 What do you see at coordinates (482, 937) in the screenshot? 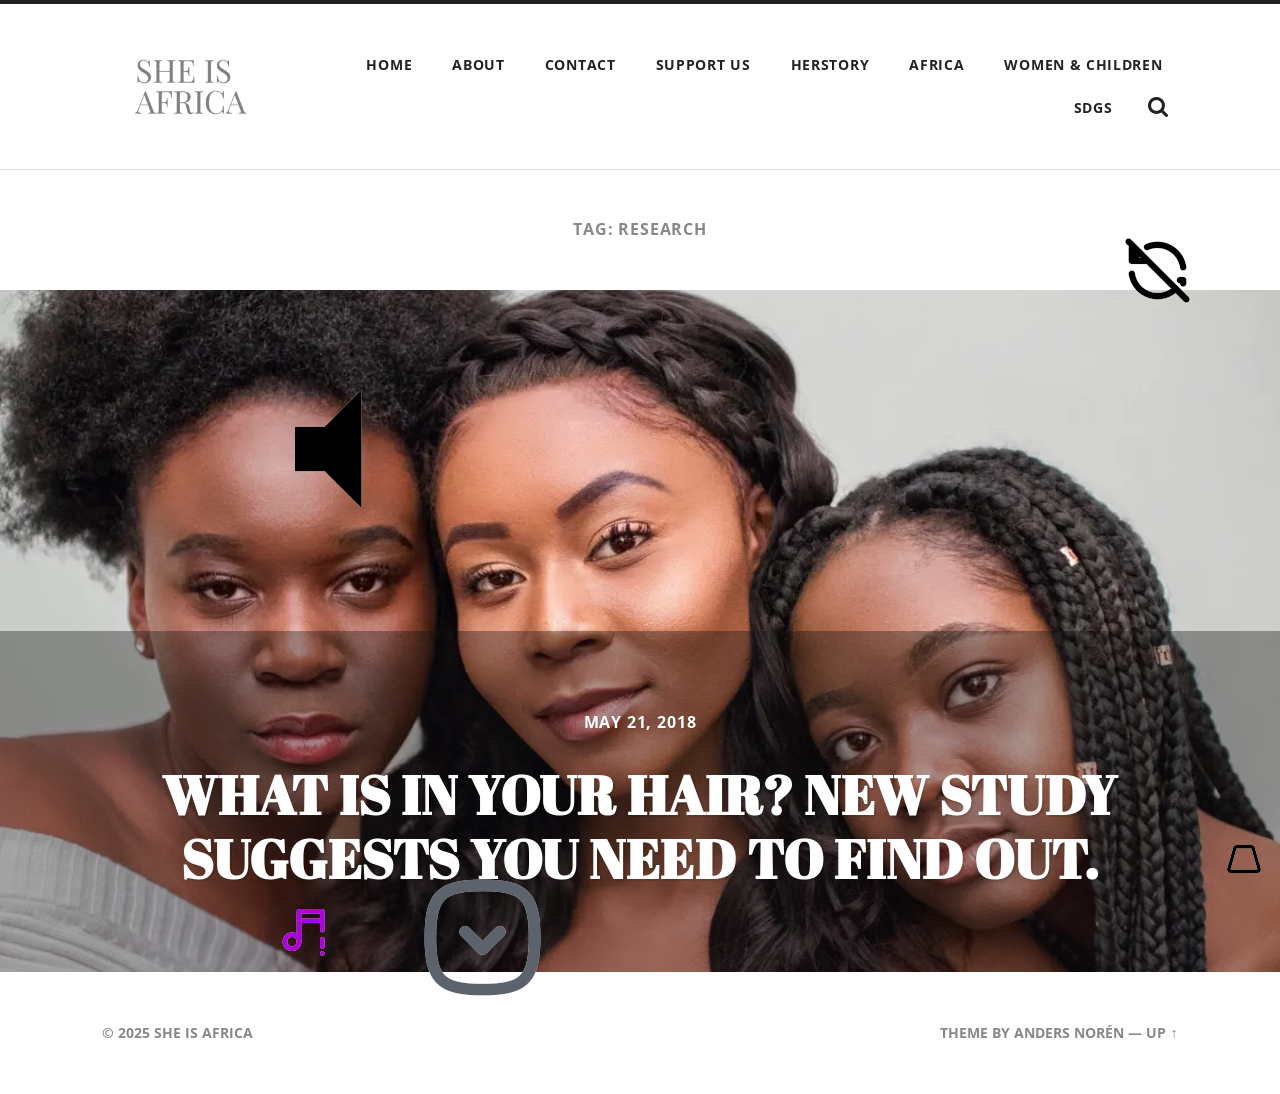
I see `expand dropdown menu or content` at bounding box center [482, 937].